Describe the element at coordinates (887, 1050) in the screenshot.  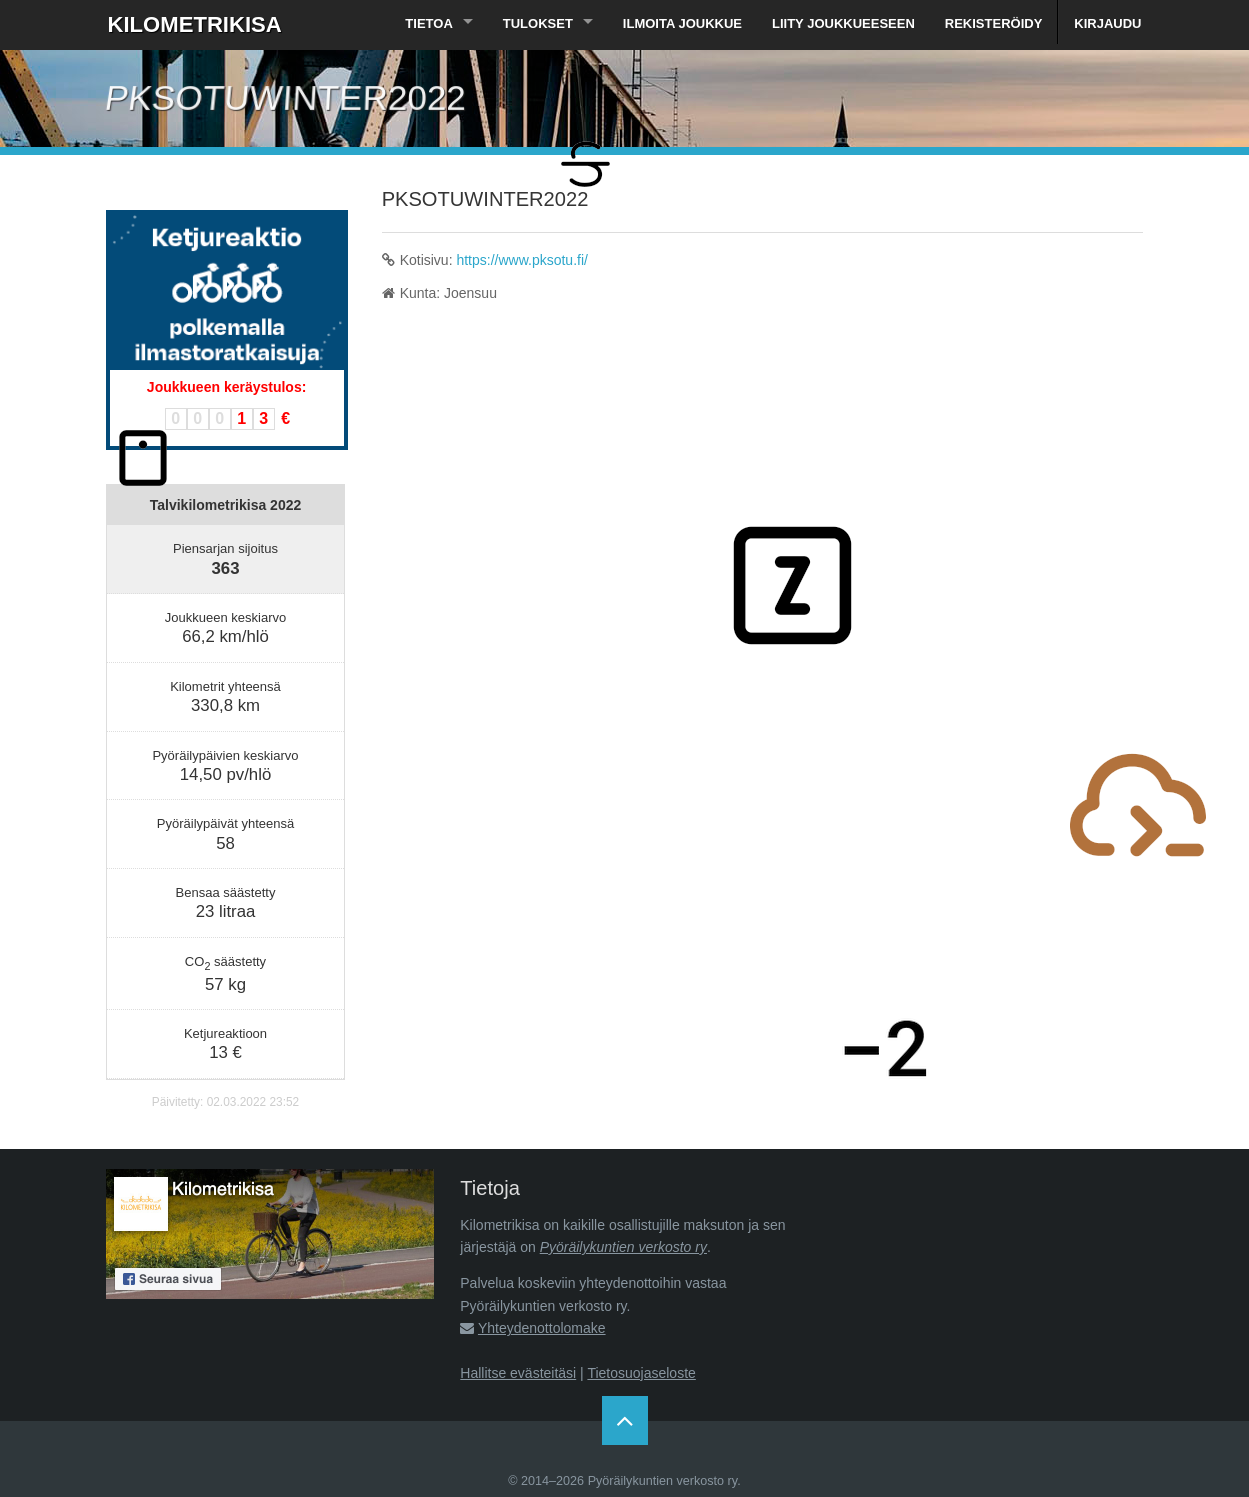
I see `decrease exposure by 2 stops in photo editing` at that location.